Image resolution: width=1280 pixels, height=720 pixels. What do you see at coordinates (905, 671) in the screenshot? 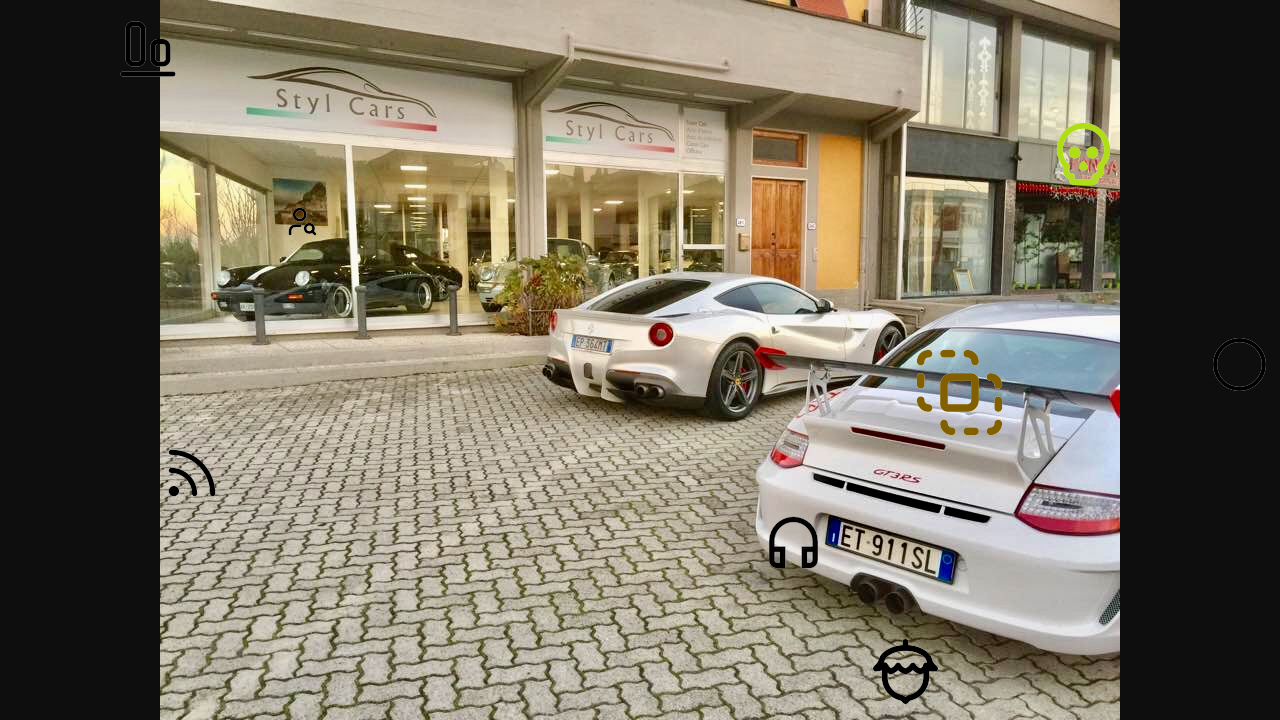
I see `access settings or configuration options` at bounding box center [905, 671].